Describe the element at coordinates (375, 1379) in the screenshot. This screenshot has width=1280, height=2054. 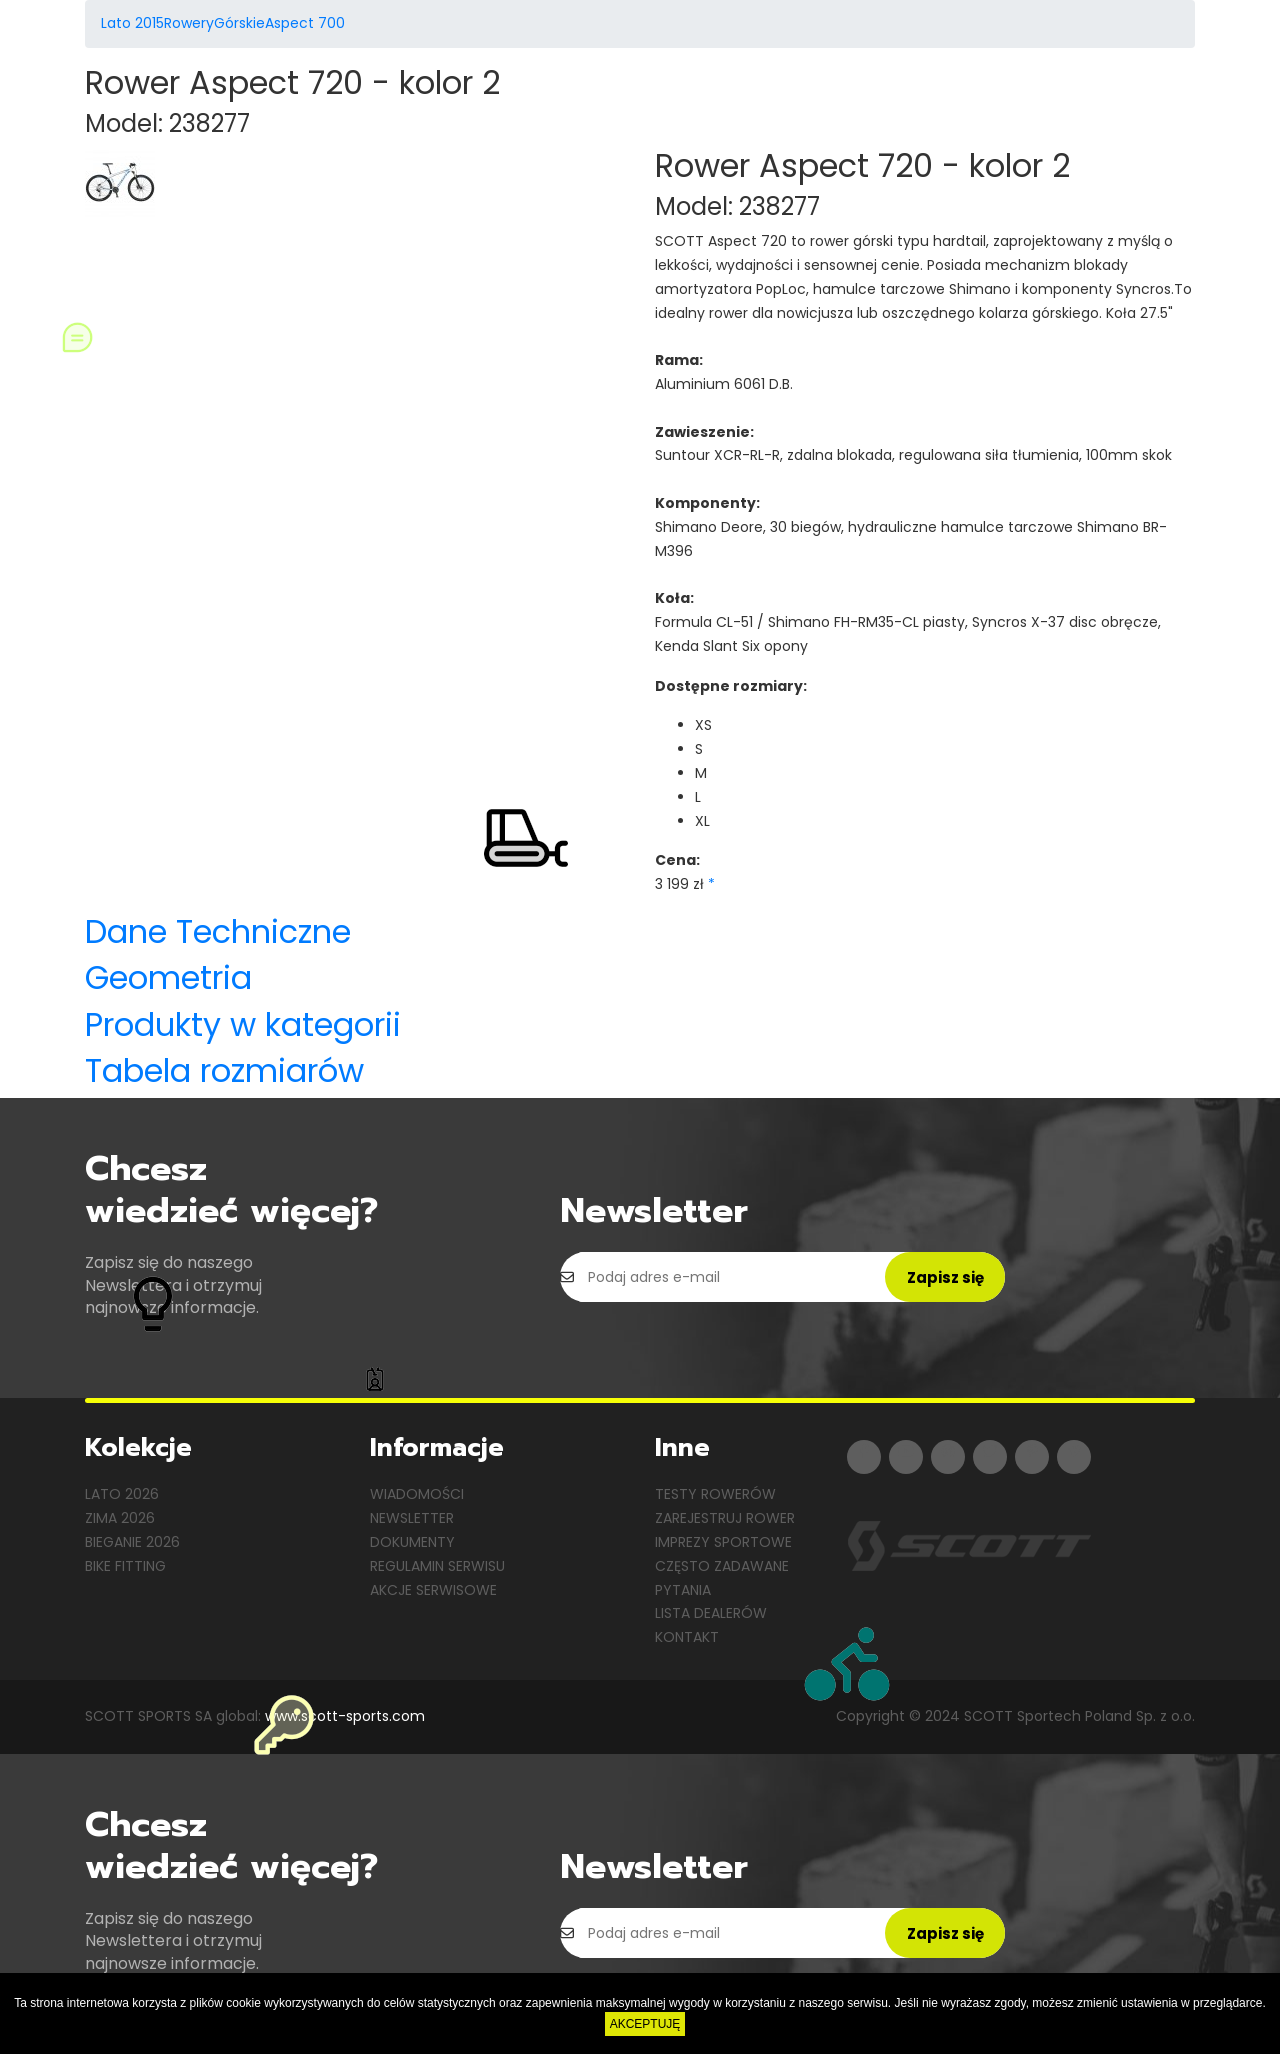
I see `view employee badge or identification` at that location.